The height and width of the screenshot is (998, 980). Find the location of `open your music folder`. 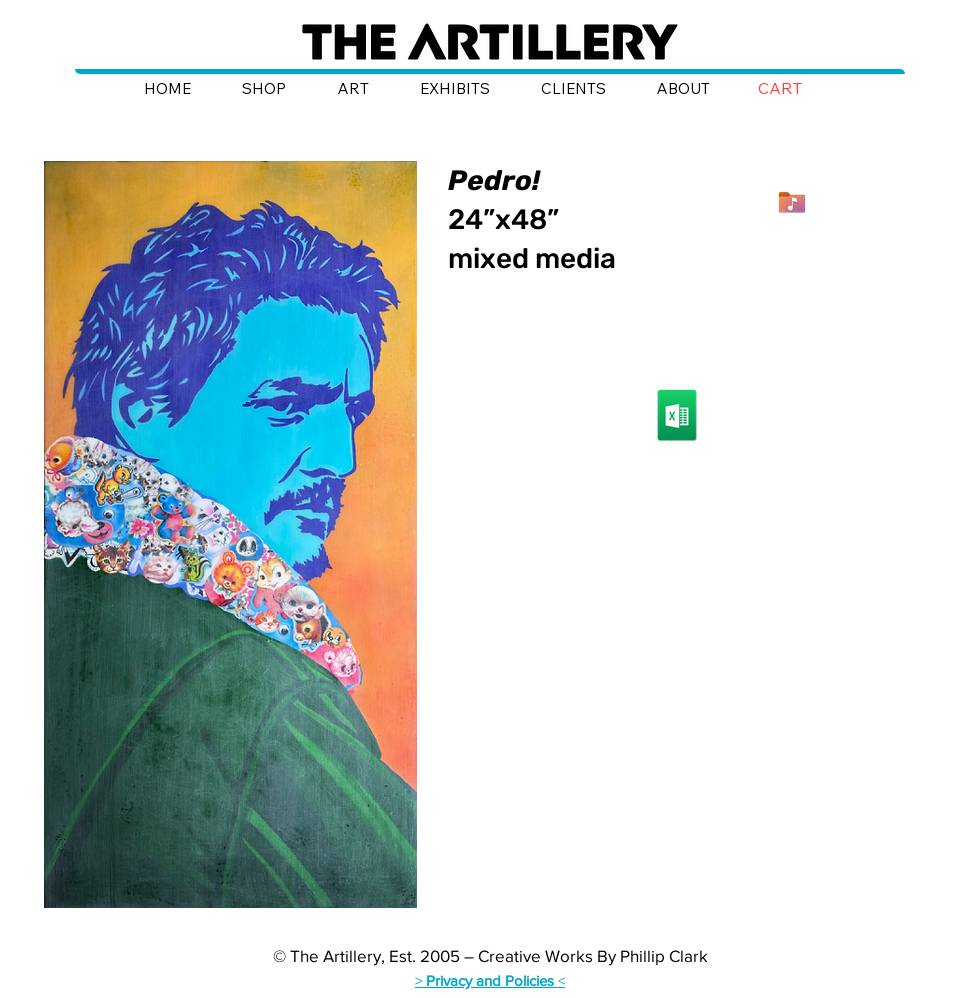

open your music folder is located at coordinates (792, 203).